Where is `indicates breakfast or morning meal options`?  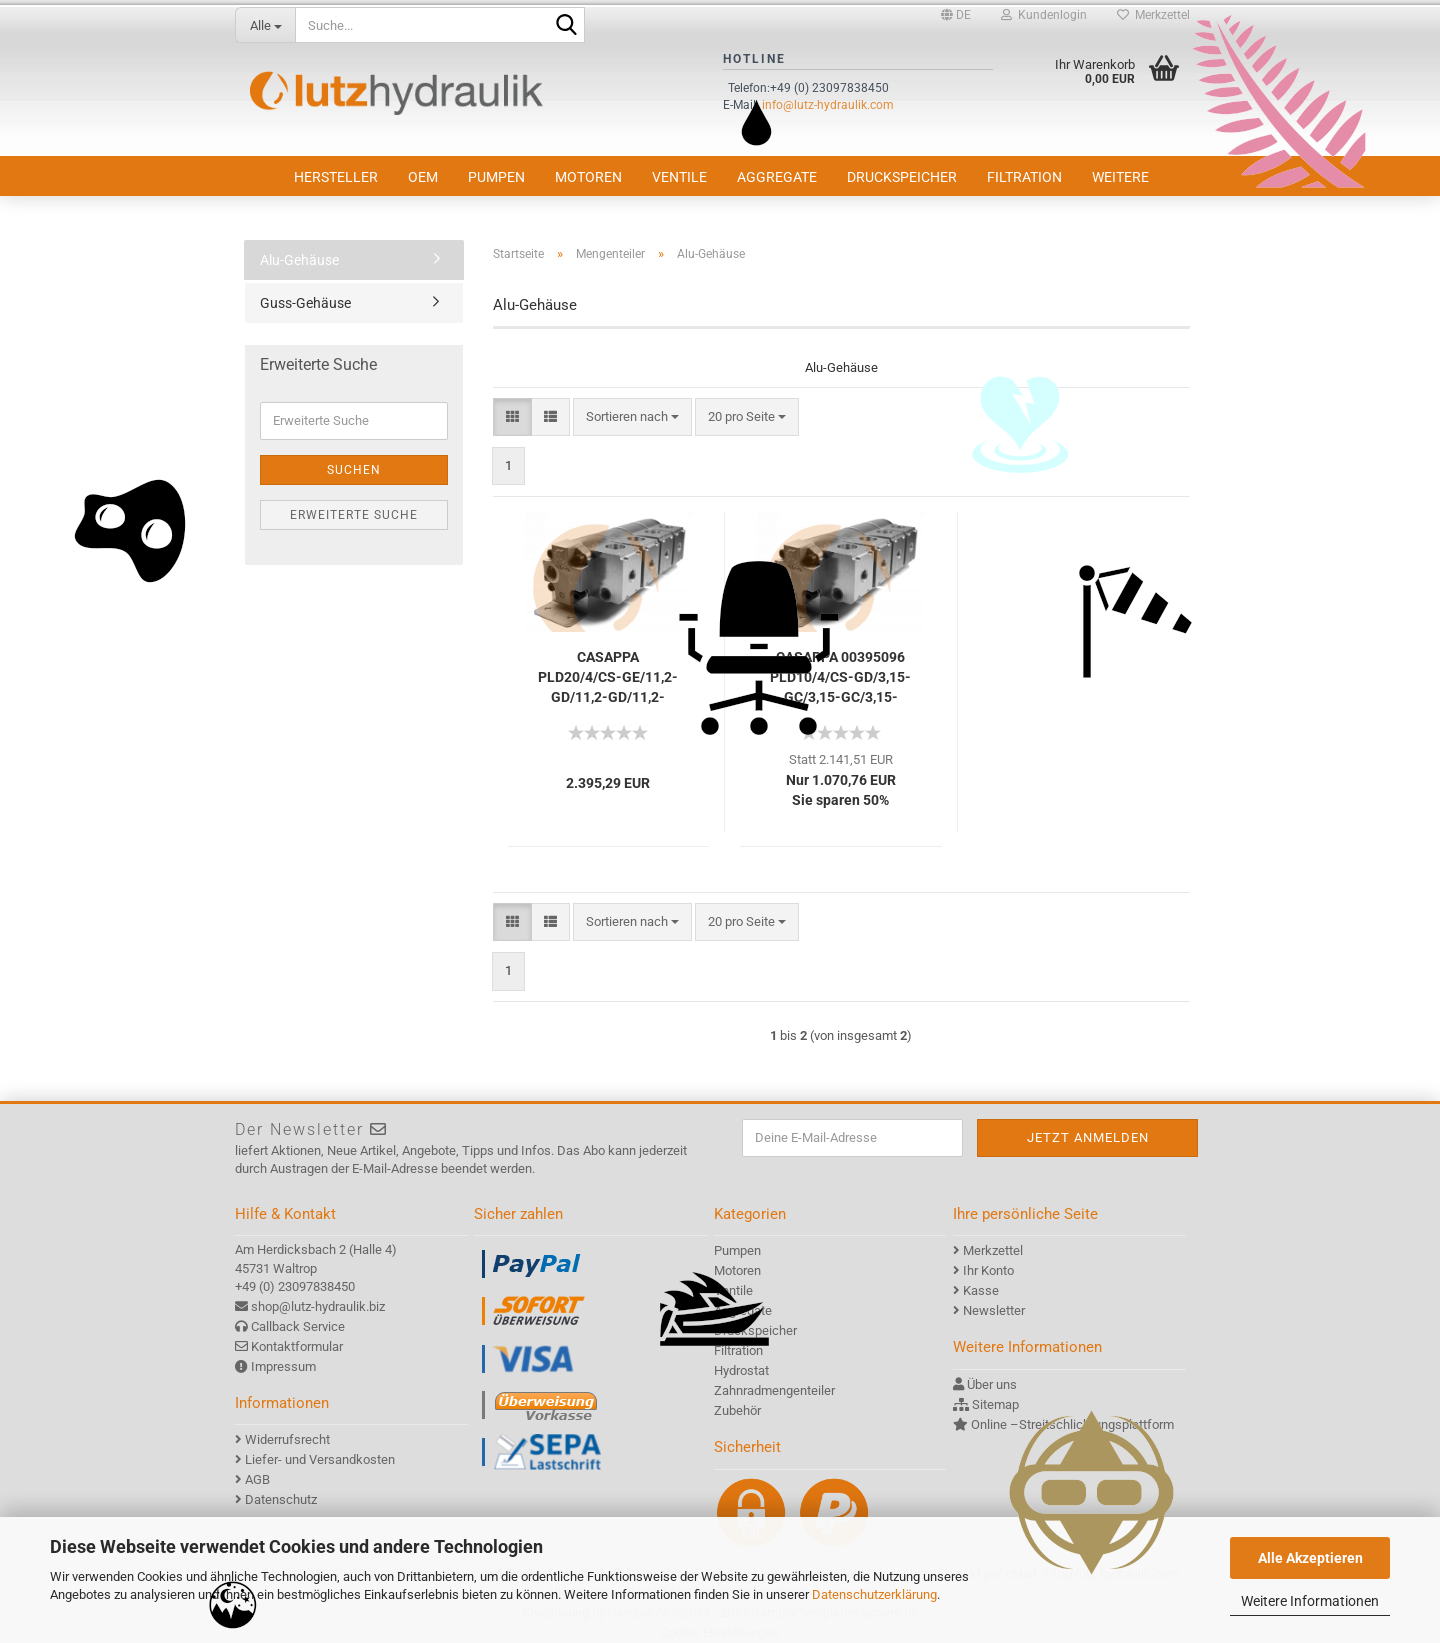 indicates breakfast or morning meal options is located at coordinates (130, 531).